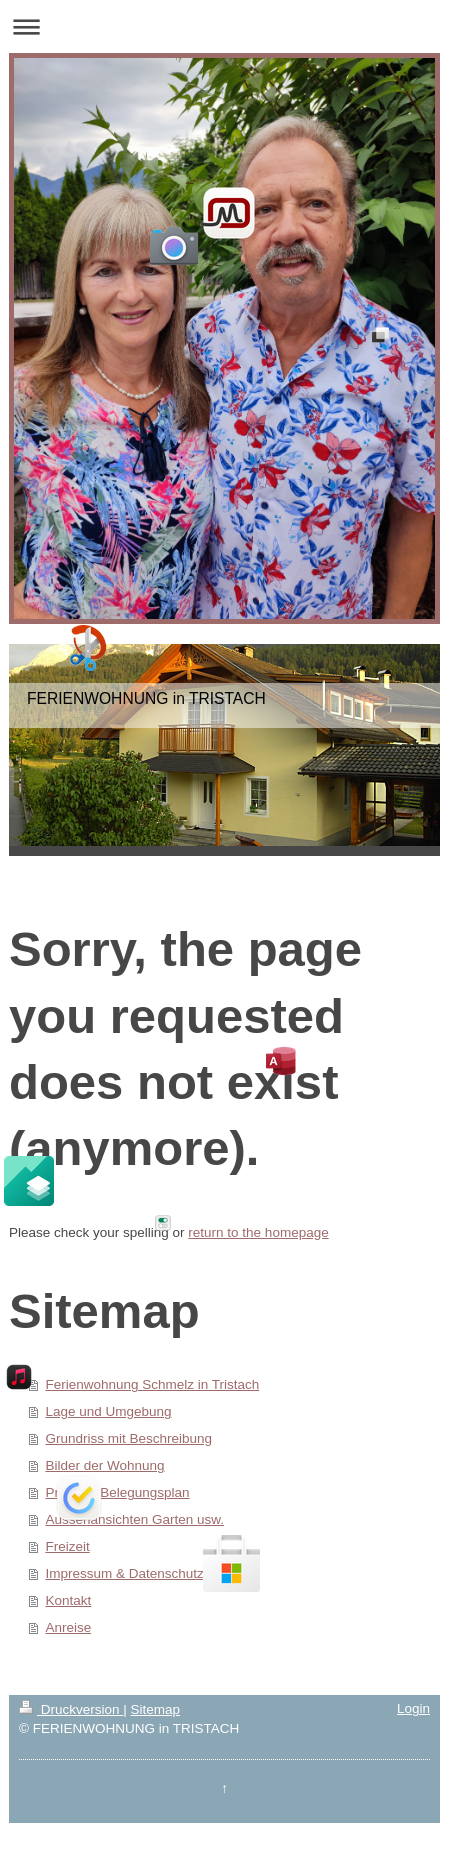  I want to click on open the Microsoft Store app, so click(231, 1563).